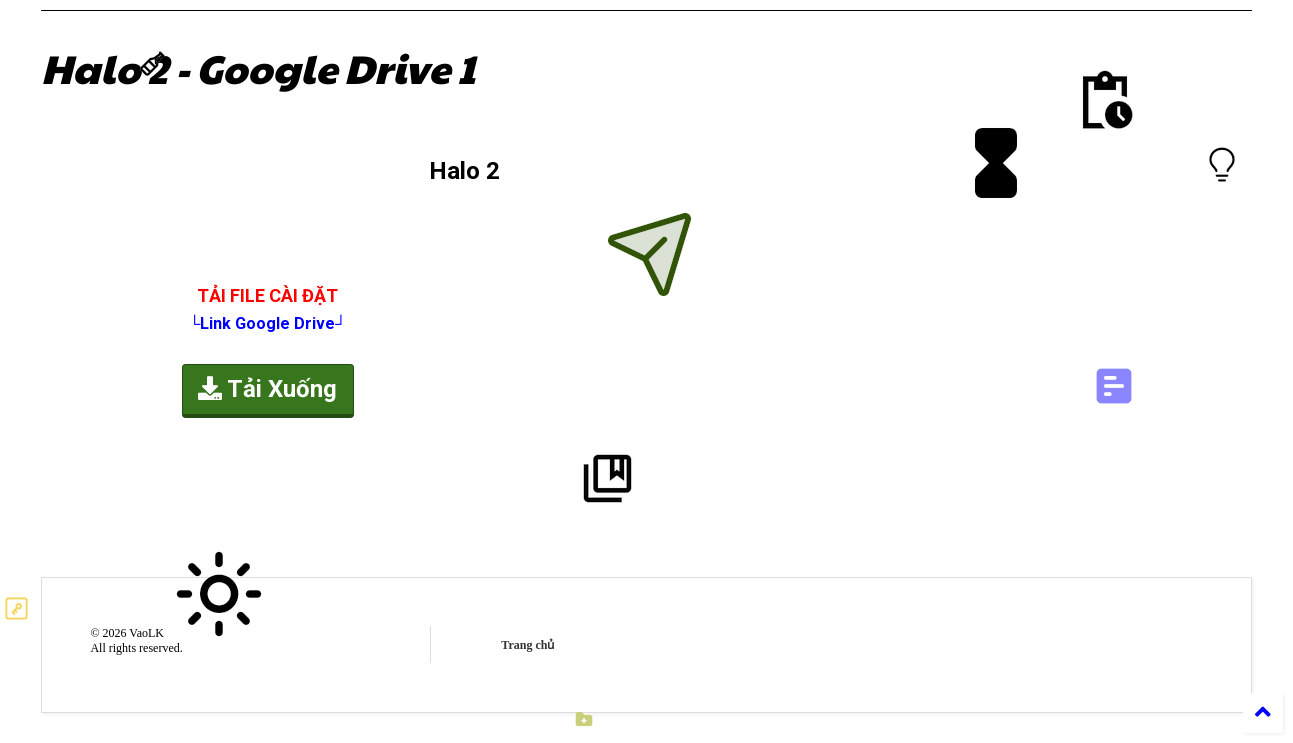  What do you see at coordinates (996, 163) in the screenshot?
I see `indicates a process is loading or in progress` at bounding box center [996, 163].